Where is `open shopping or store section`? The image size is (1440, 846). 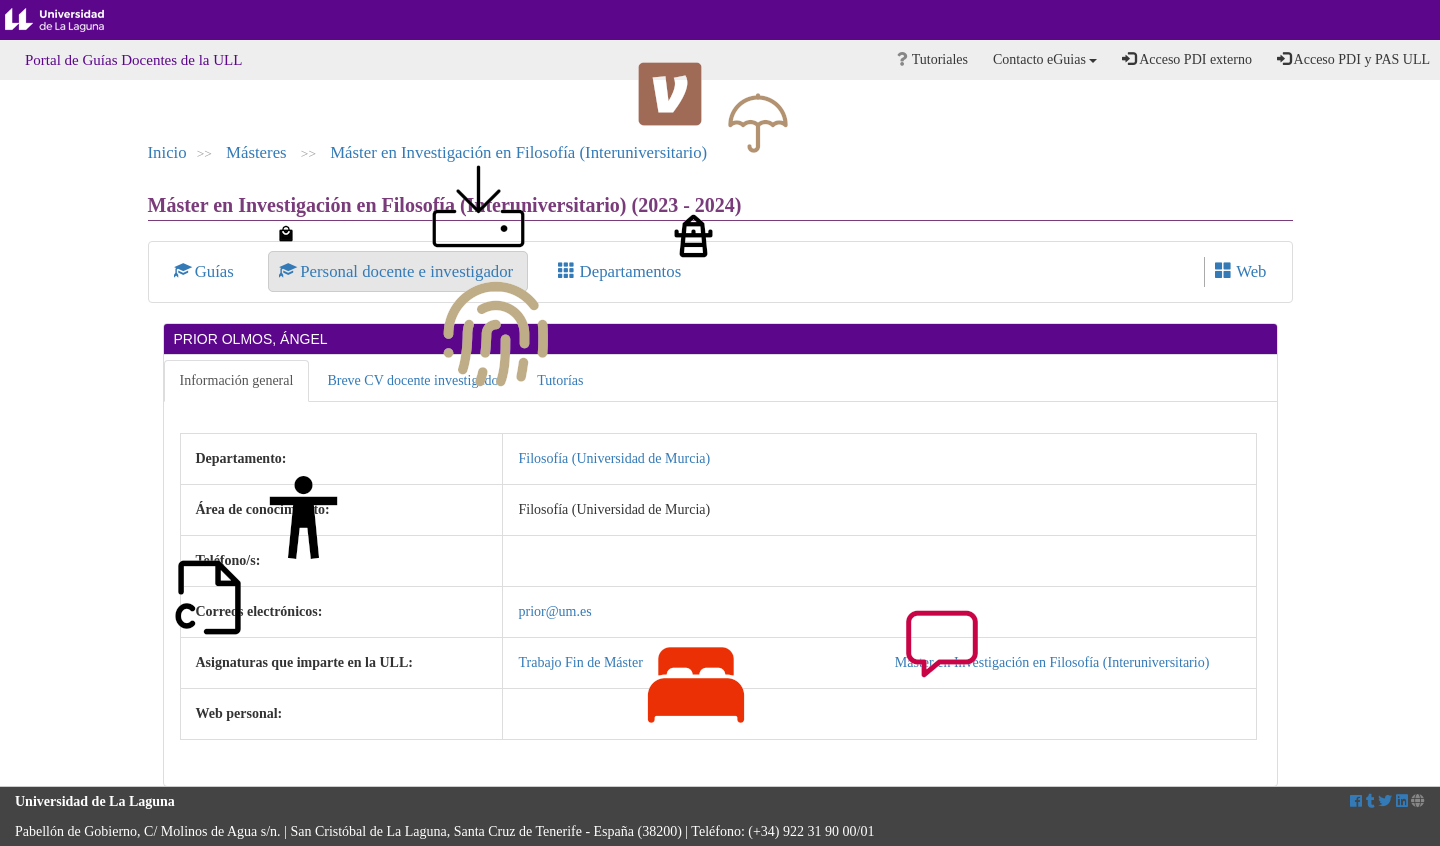
open shopping or store section is located at coordinates (286, 234).